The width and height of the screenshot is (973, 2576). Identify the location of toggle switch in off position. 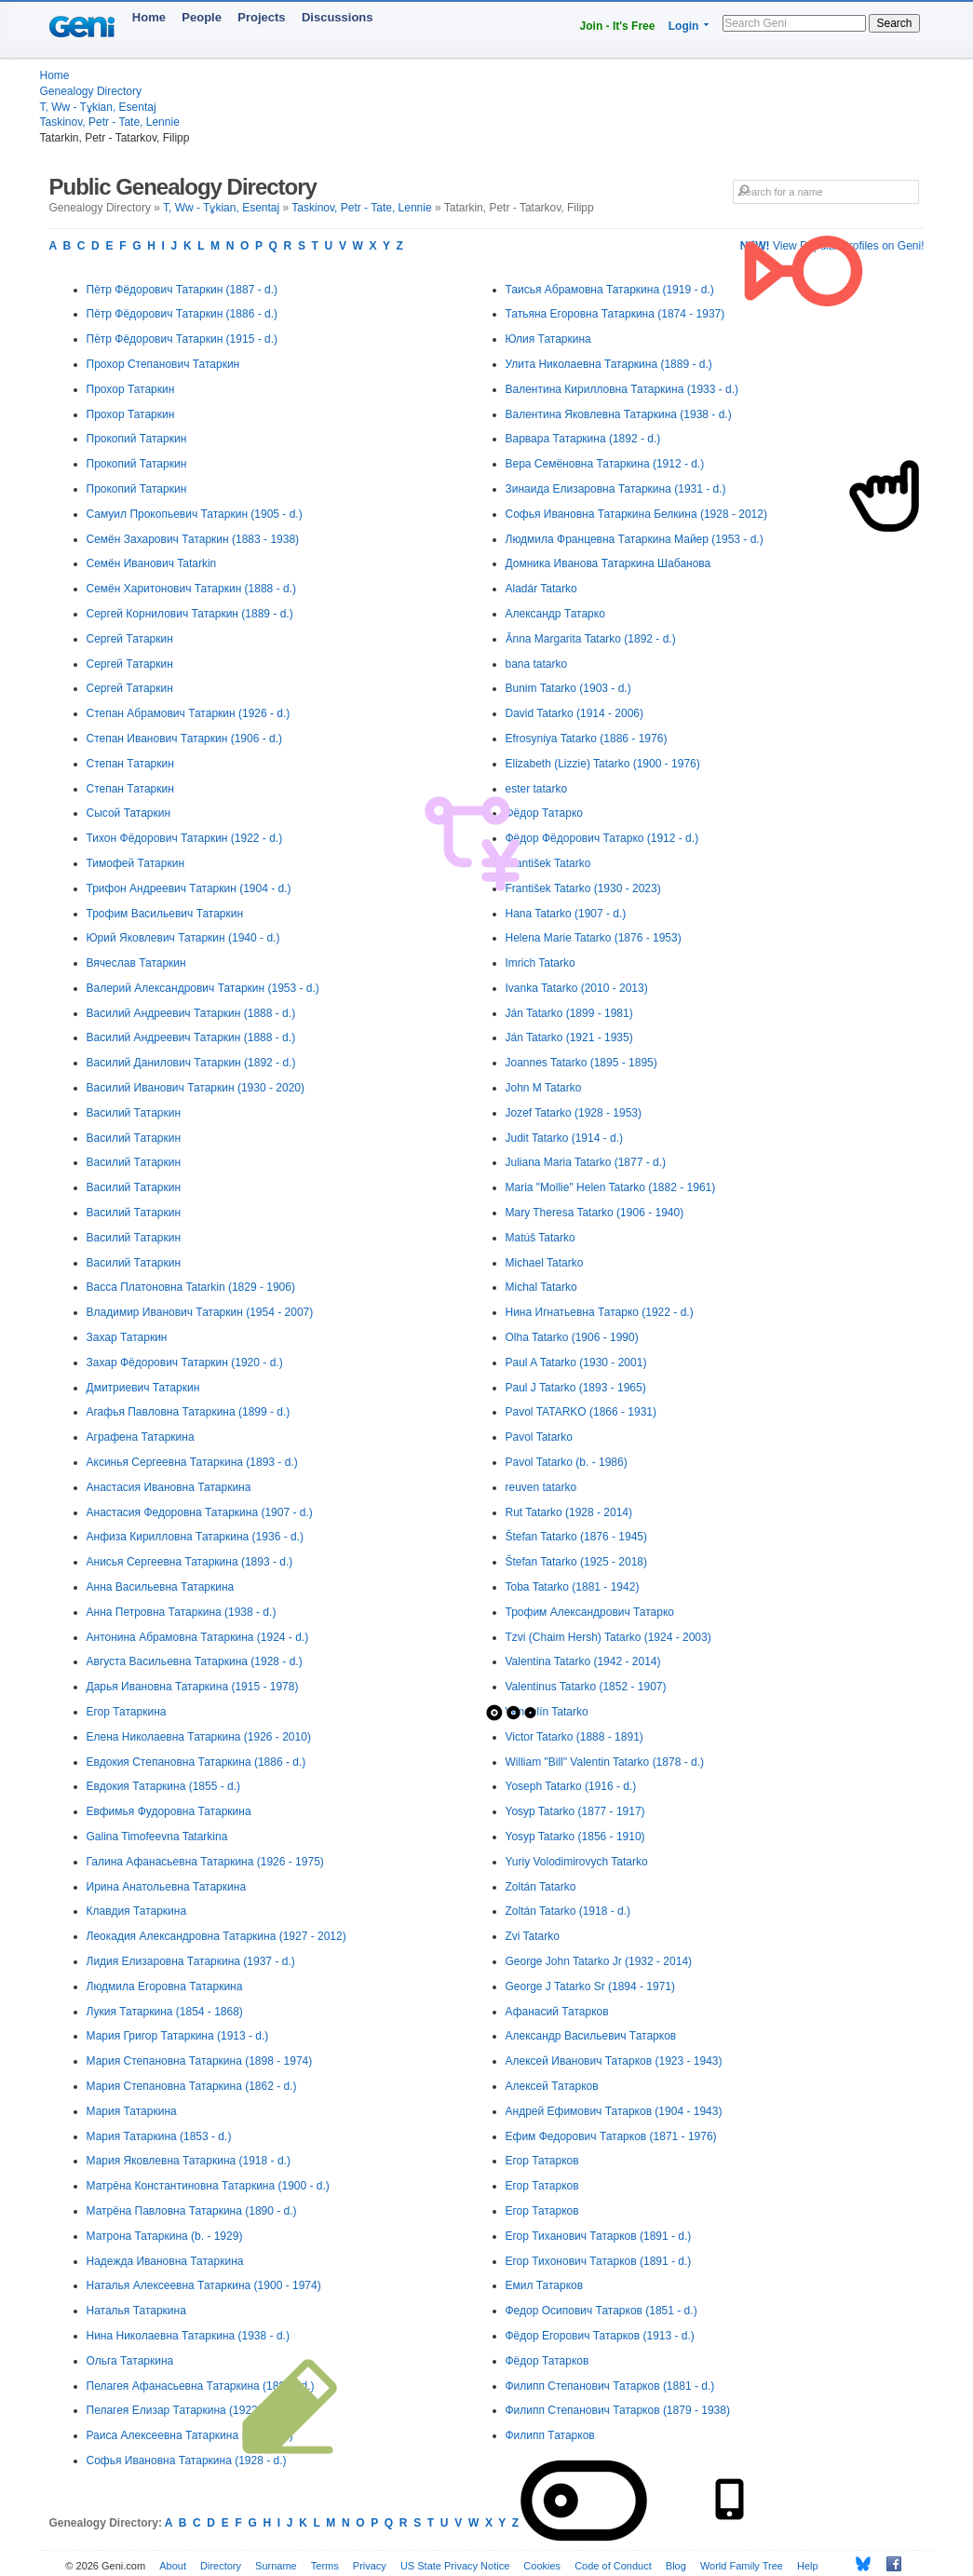
(584, 2501).